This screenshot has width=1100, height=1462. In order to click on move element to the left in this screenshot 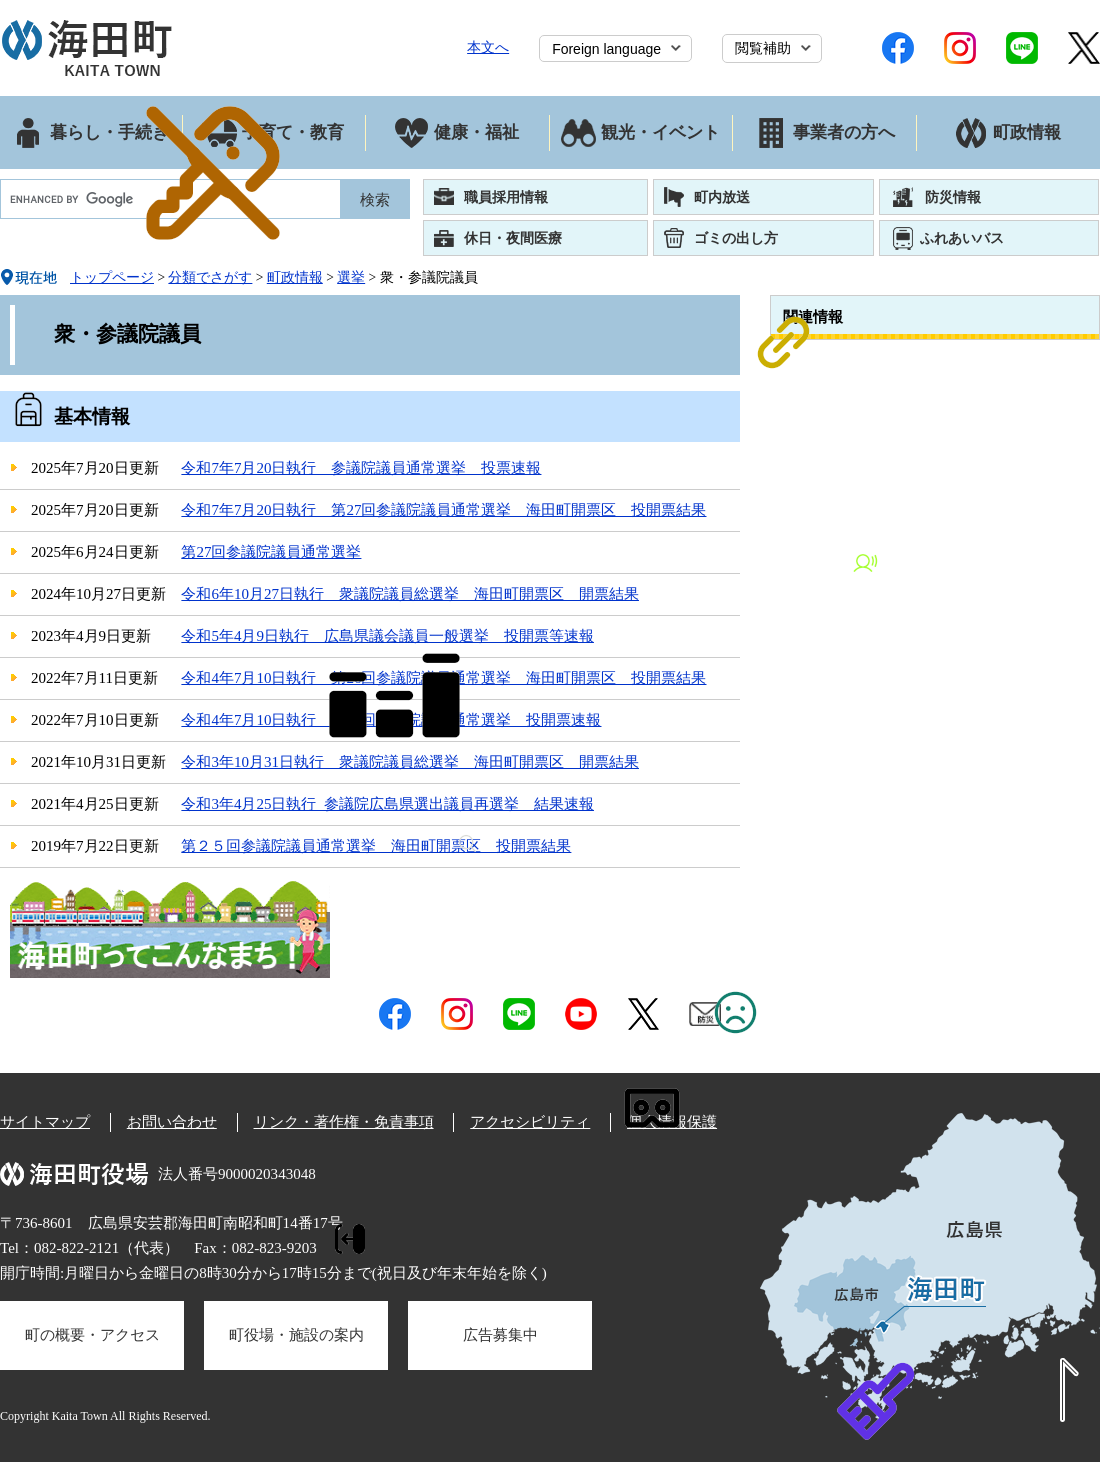, I will do `click(350, 1239)`.